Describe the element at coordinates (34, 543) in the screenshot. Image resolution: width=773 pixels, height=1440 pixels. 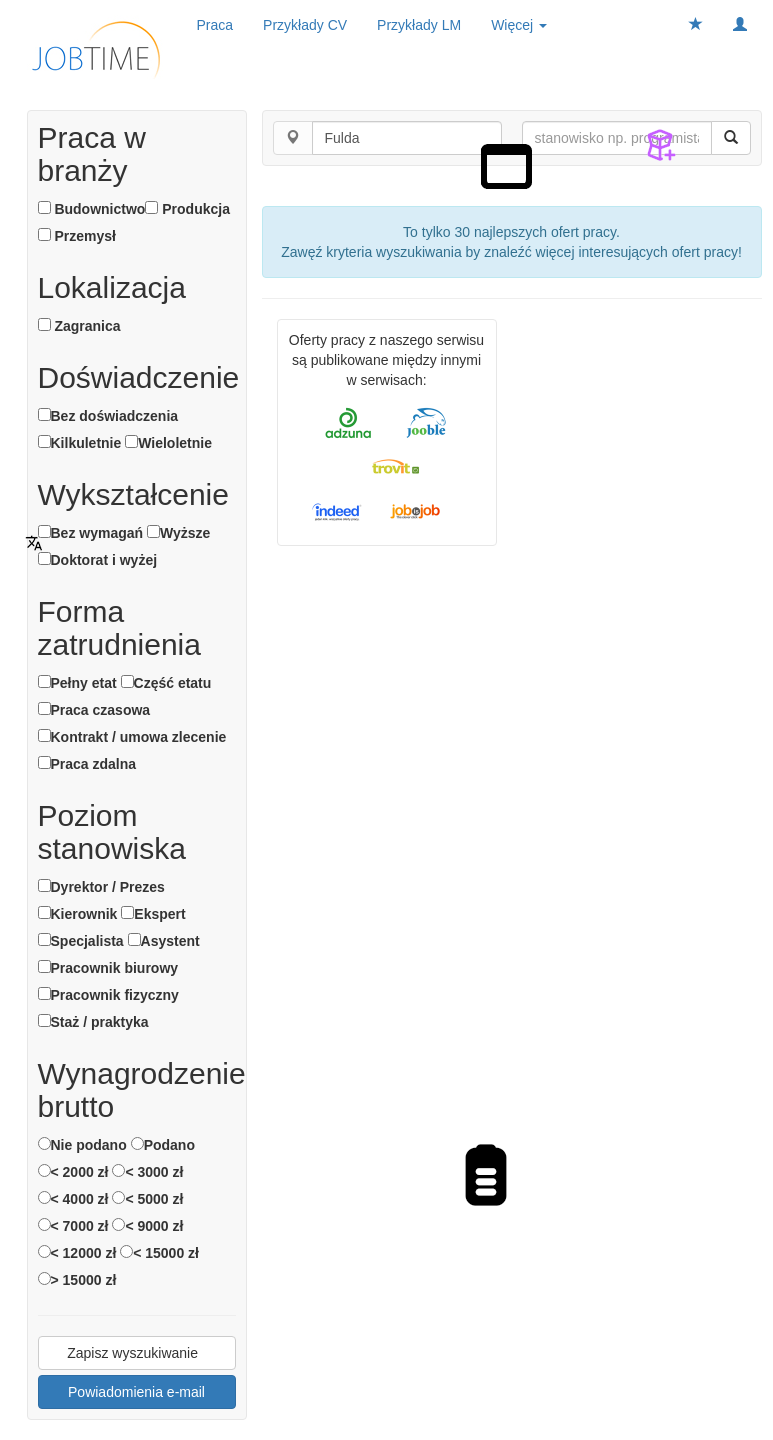
I see `translate text to another language` at that location.